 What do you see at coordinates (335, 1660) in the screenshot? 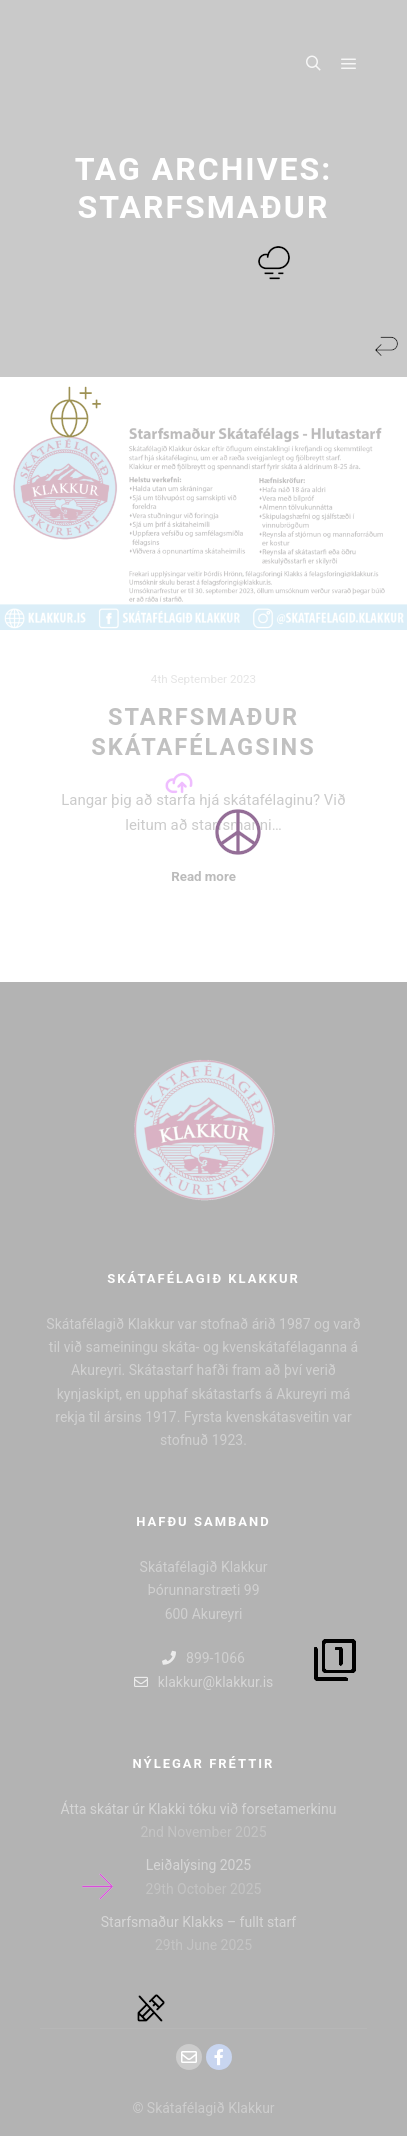
I see `indicates first item in a numbered series or gallery` at bounding box center [335, 1660].